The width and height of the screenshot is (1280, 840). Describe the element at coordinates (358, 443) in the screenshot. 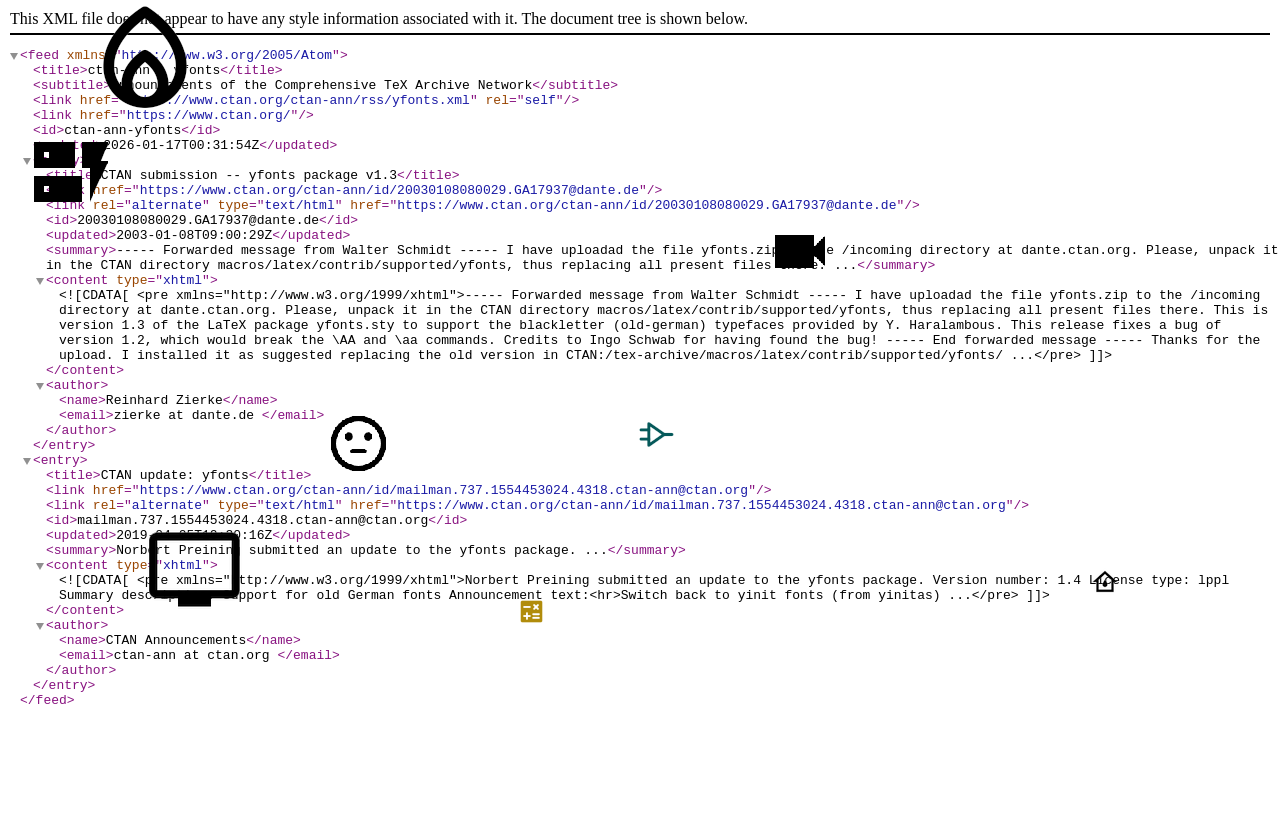

I see `indicates neutral feedback or rating` at that location.